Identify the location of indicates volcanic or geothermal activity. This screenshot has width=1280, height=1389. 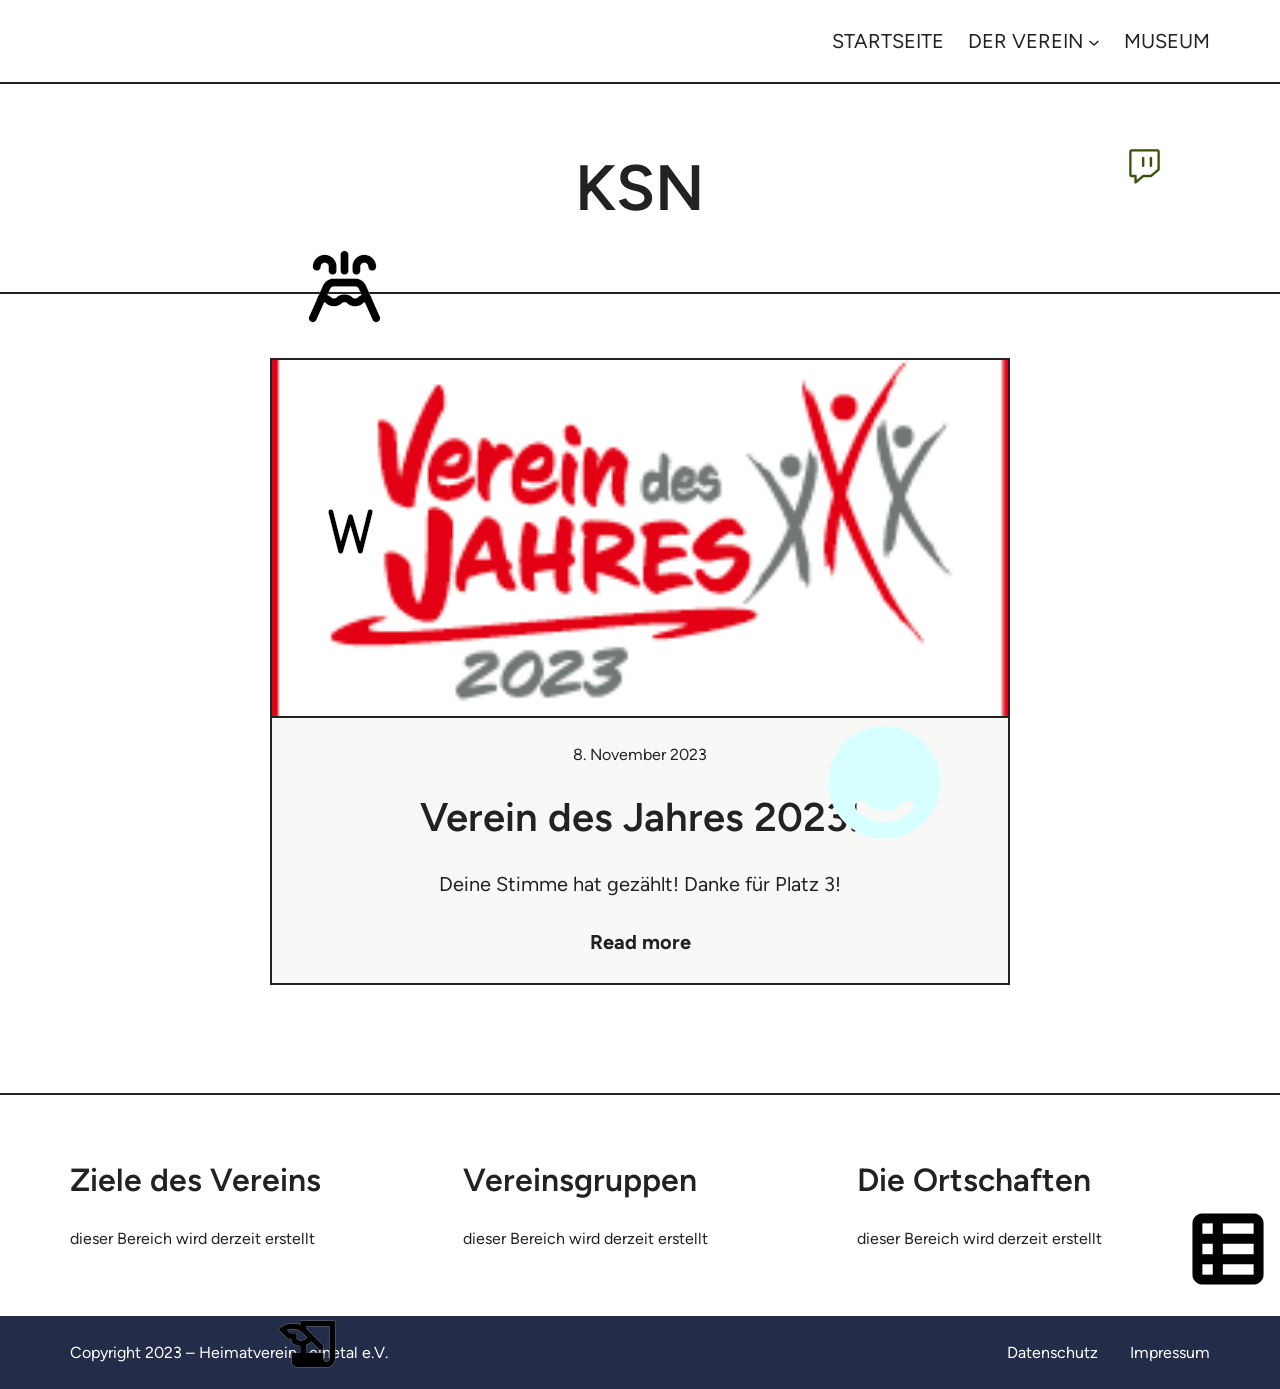
(344, 286).